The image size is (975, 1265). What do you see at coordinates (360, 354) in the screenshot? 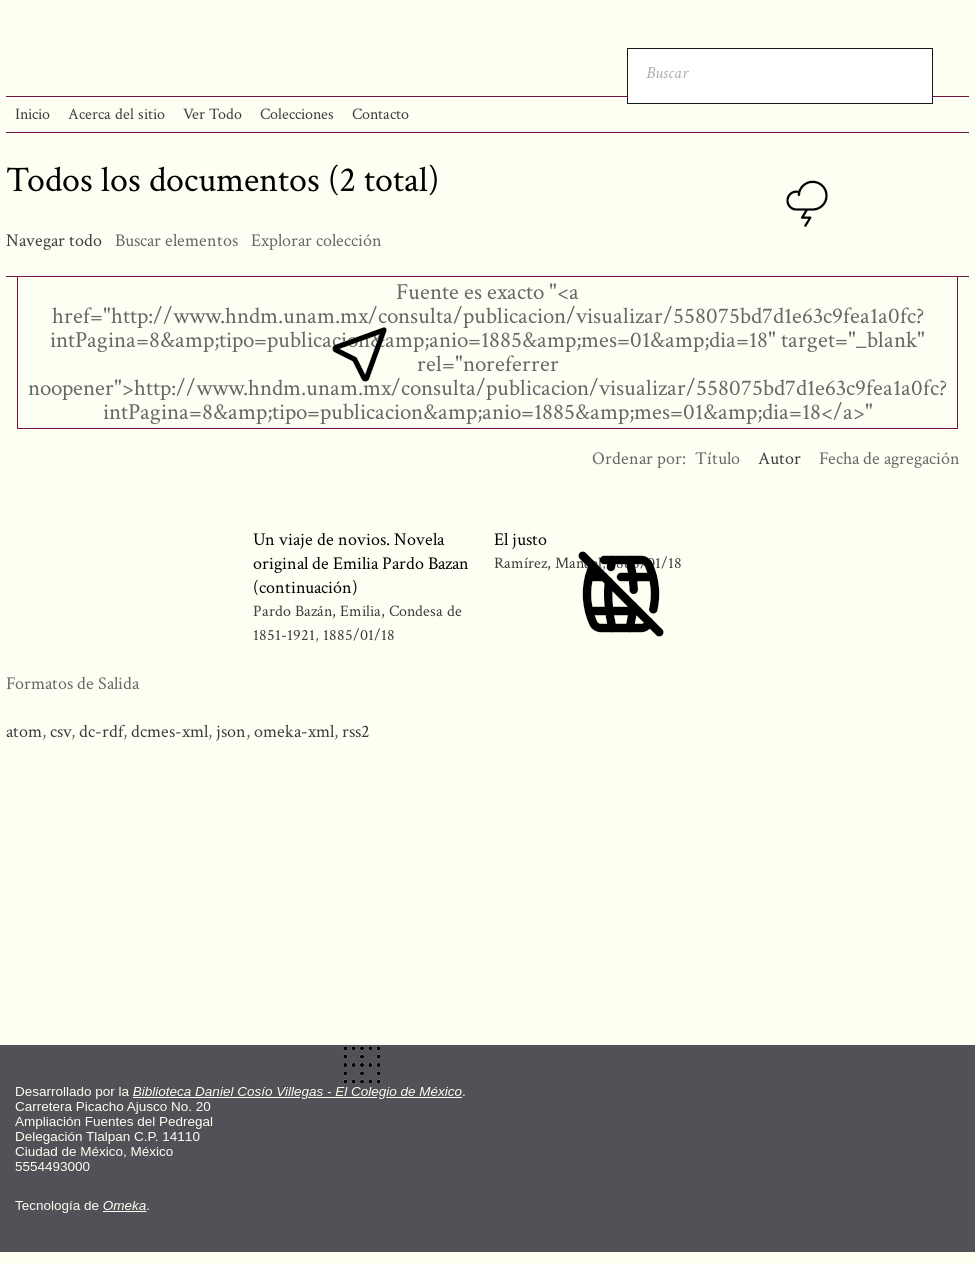
I see `share your current location` at bounding box center [360, 354].